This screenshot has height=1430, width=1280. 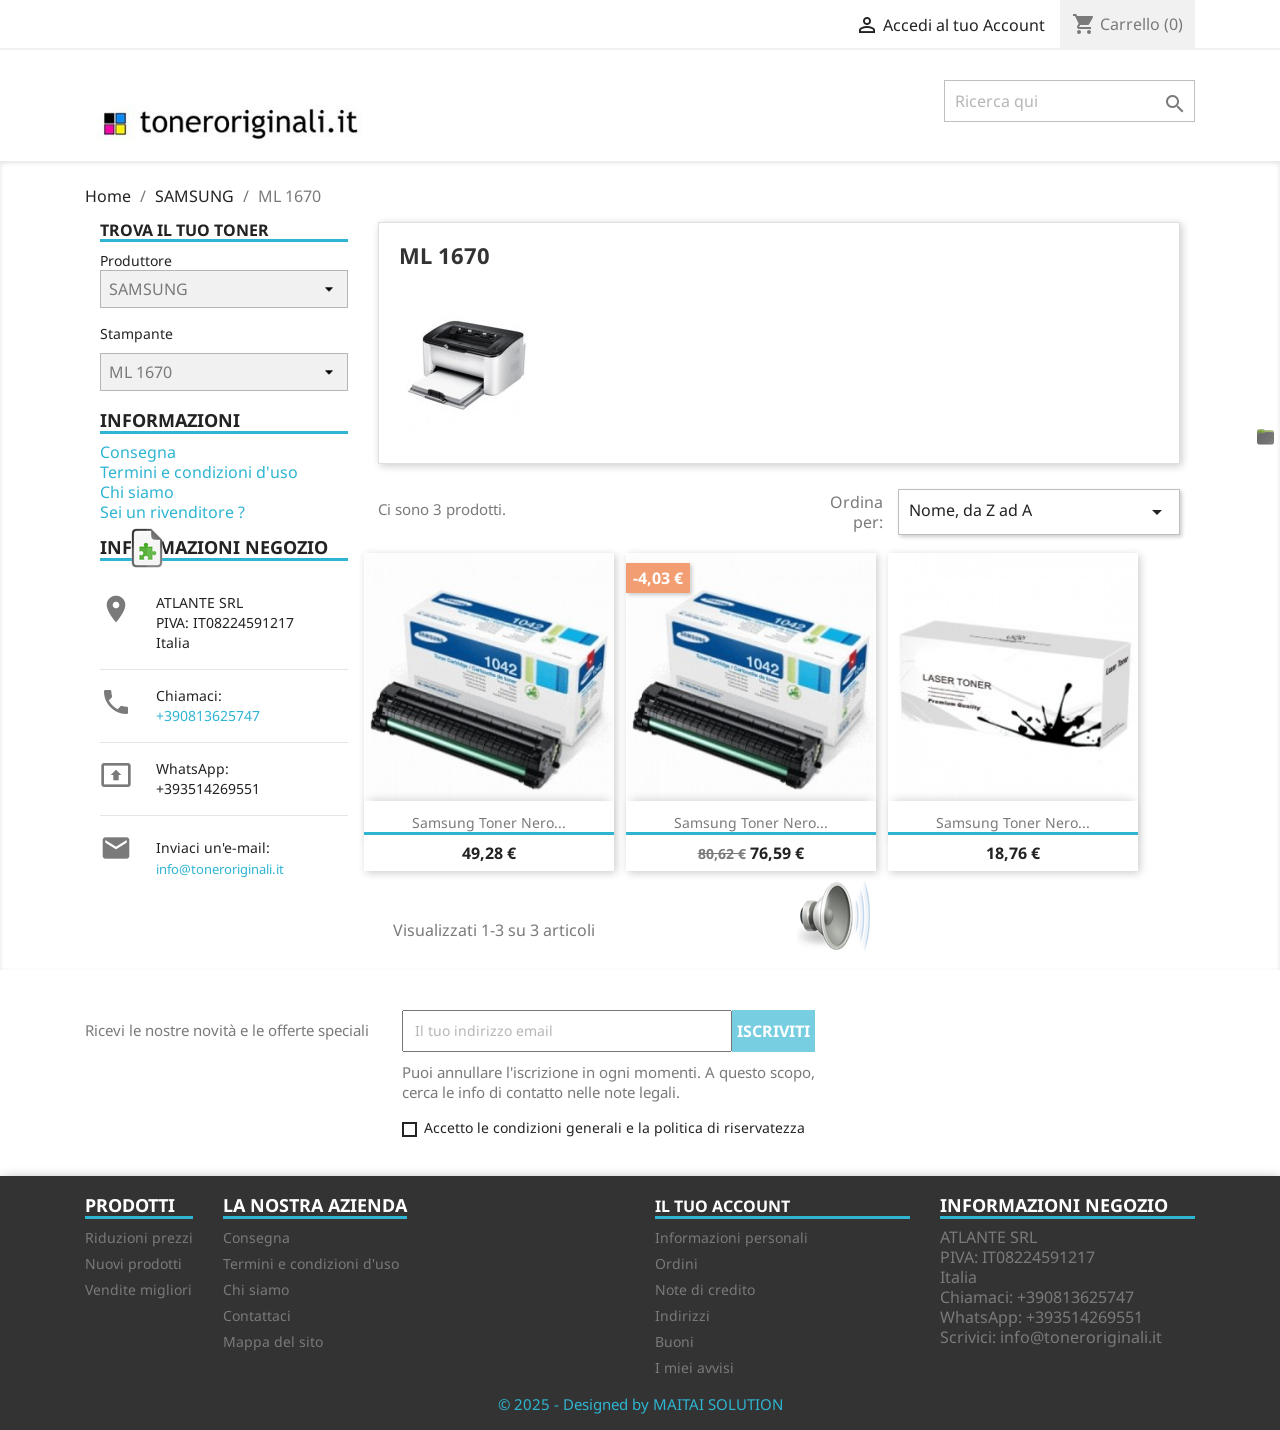 I want to click on volume is set to high, so click(x=834, y=916).